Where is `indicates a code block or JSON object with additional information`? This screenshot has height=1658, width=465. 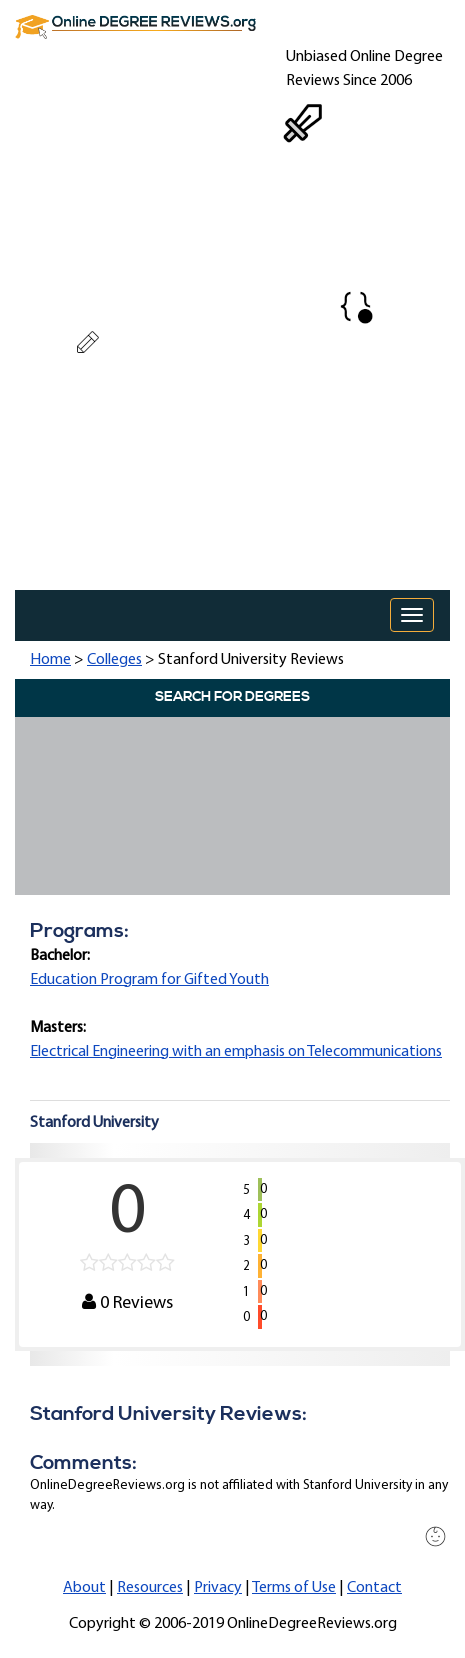
indicates a code block or JSON object with additional information is located at coordinates (355, 306).